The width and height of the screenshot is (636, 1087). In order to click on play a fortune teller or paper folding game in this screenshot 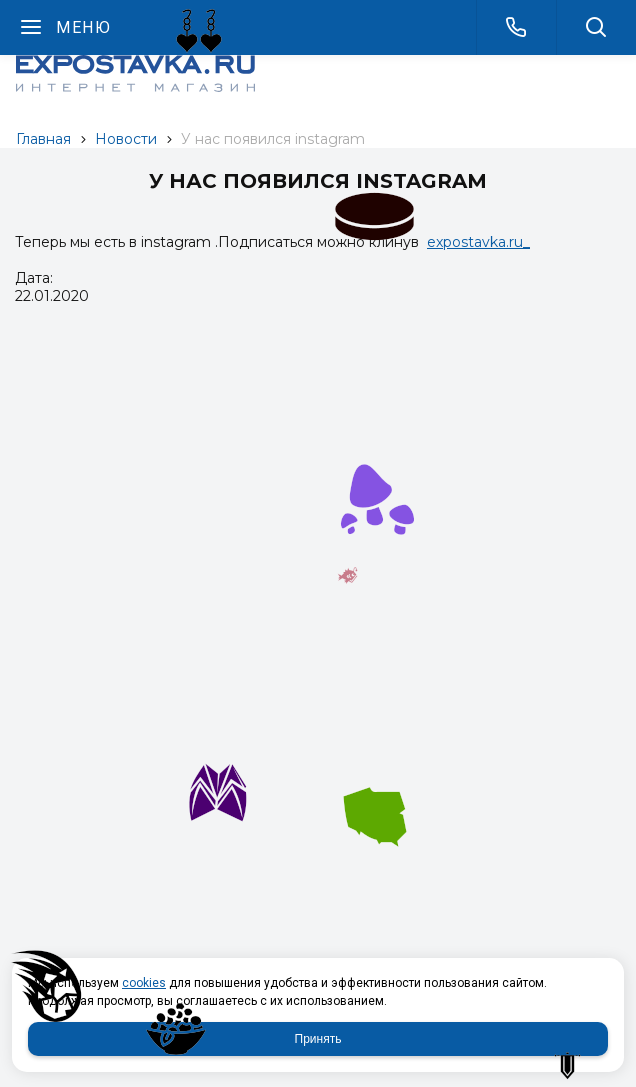, I will do `click(217, 792)`.